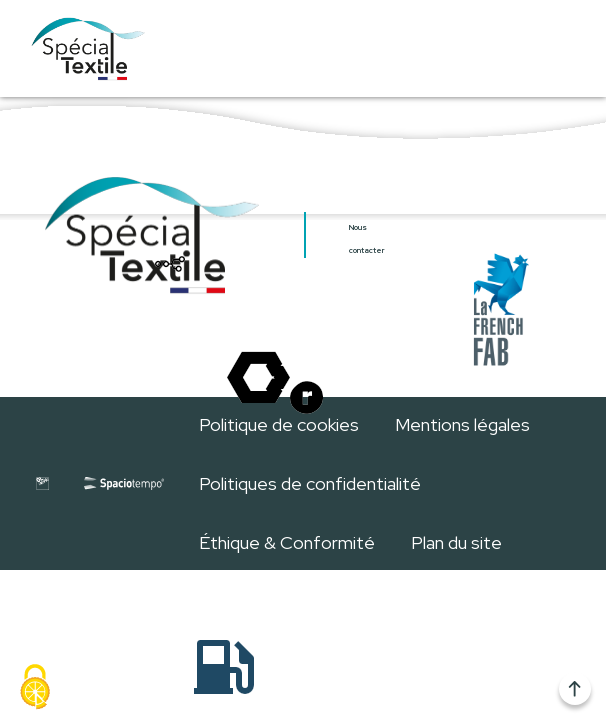 This screenshot has height=720, width=606. Describe the element at coordinates (306, 397) in the screenshot. I see `open the Ravelry app` at that location.